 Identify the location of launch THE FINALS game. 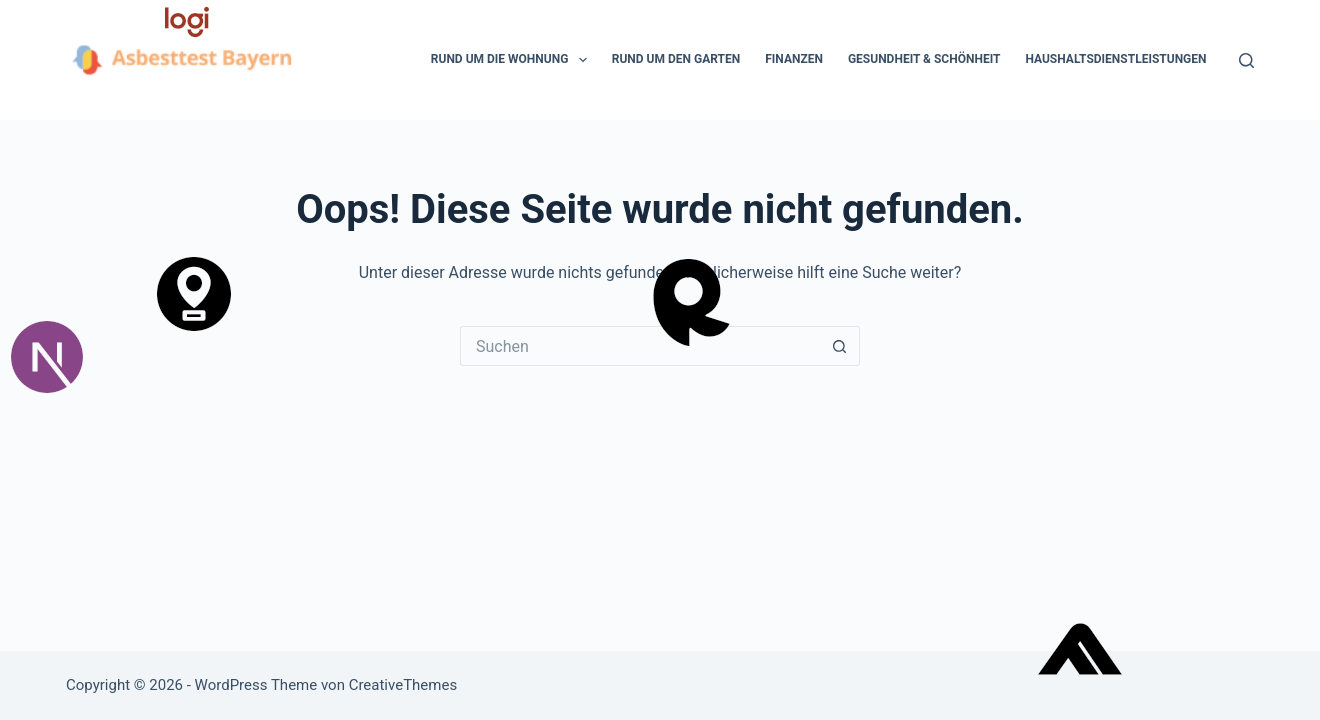
(1080, 649).